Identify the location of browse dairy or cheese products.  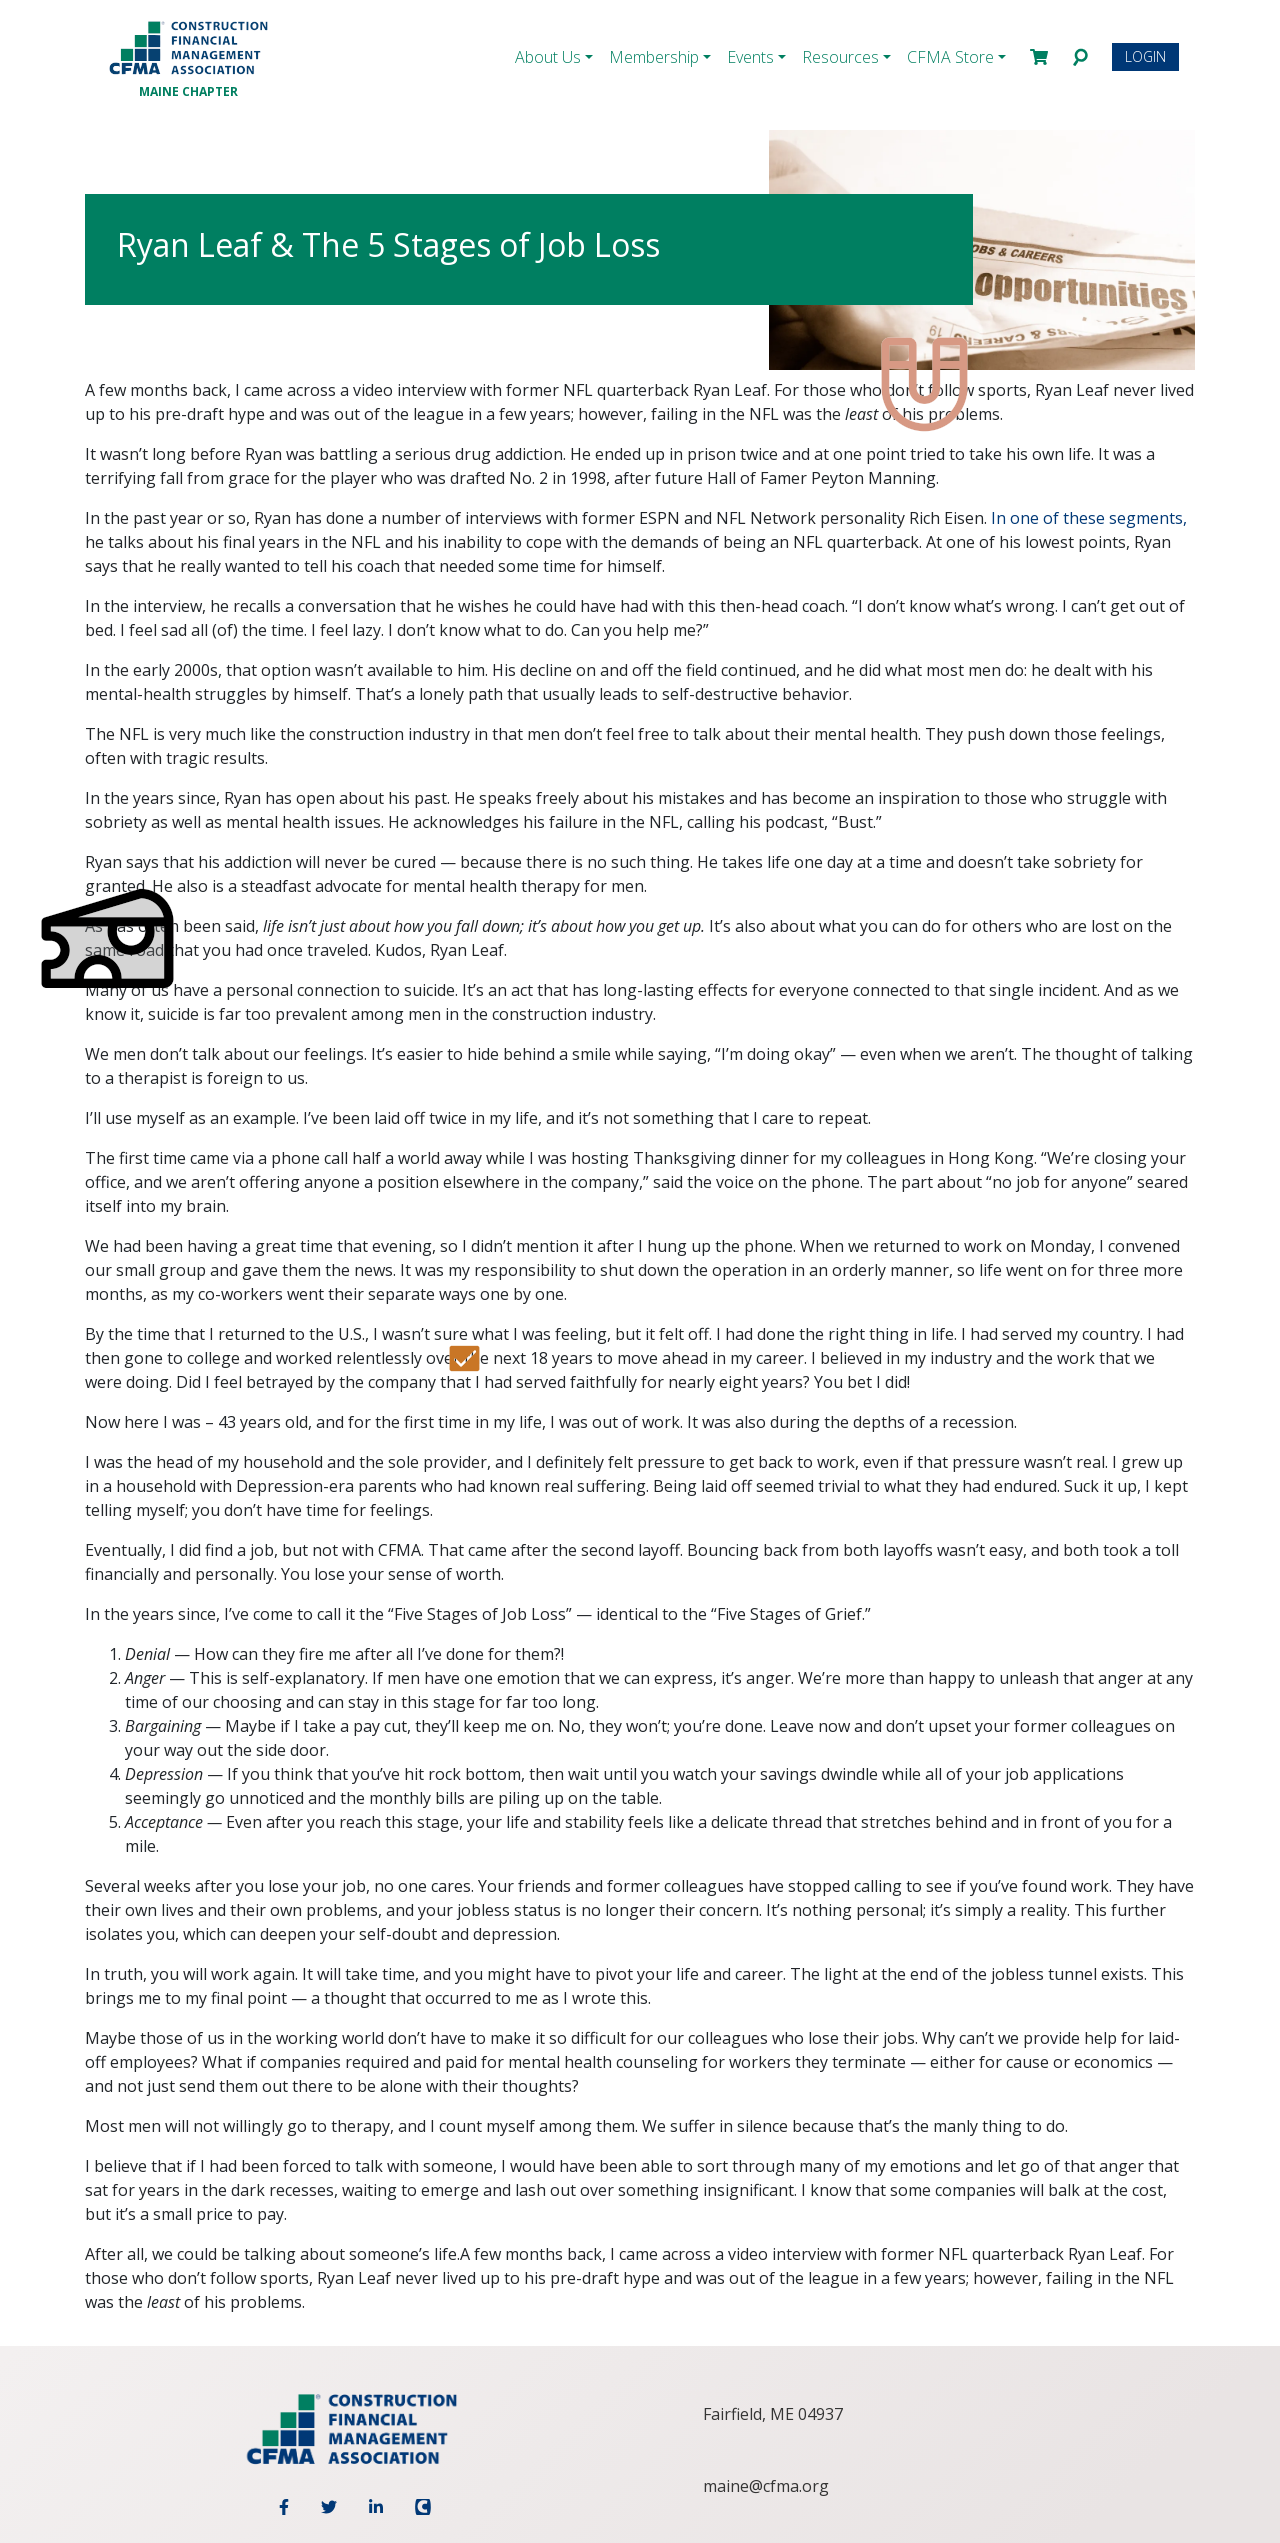
(107, 945).